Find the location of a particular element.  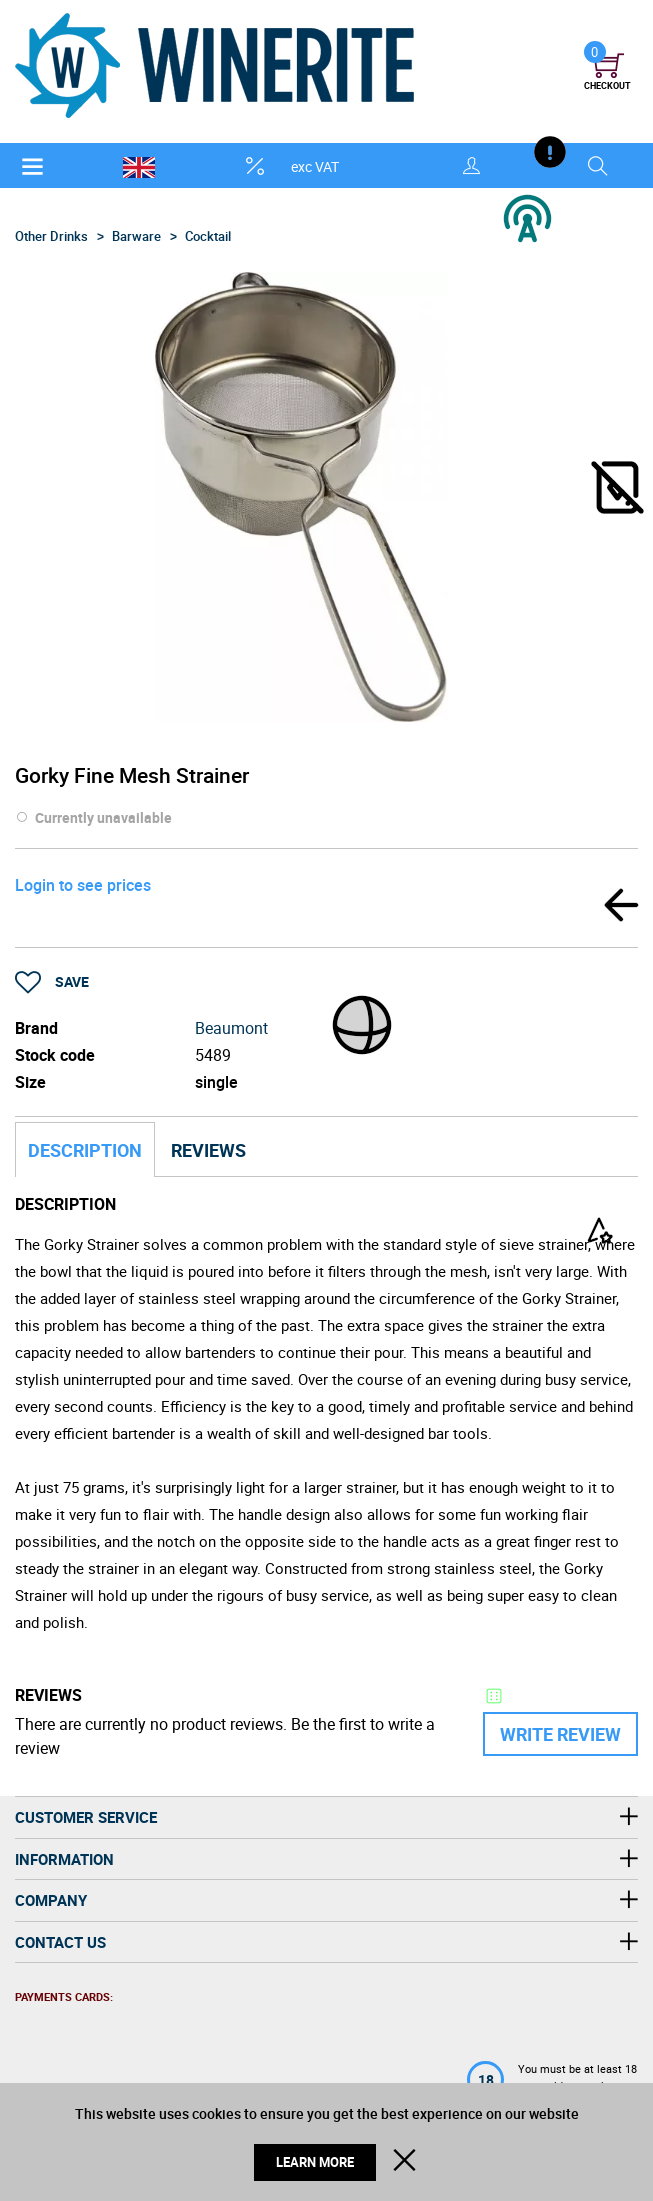

access global or worldwide settings is located at coordinates (362, 1025).